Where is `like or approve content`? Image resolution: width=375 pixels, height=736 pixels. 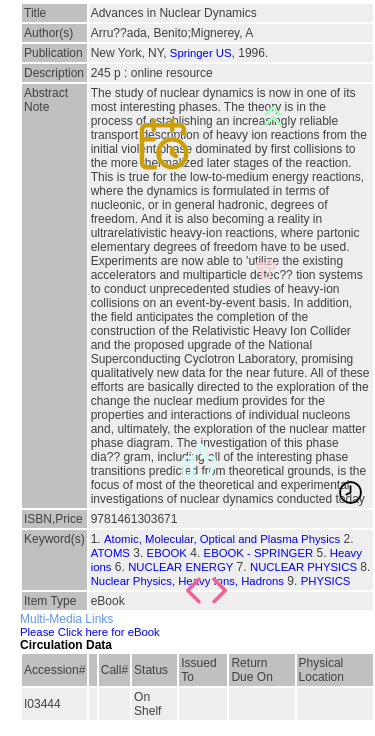
like or approve content is located at coordinates (199, 460).